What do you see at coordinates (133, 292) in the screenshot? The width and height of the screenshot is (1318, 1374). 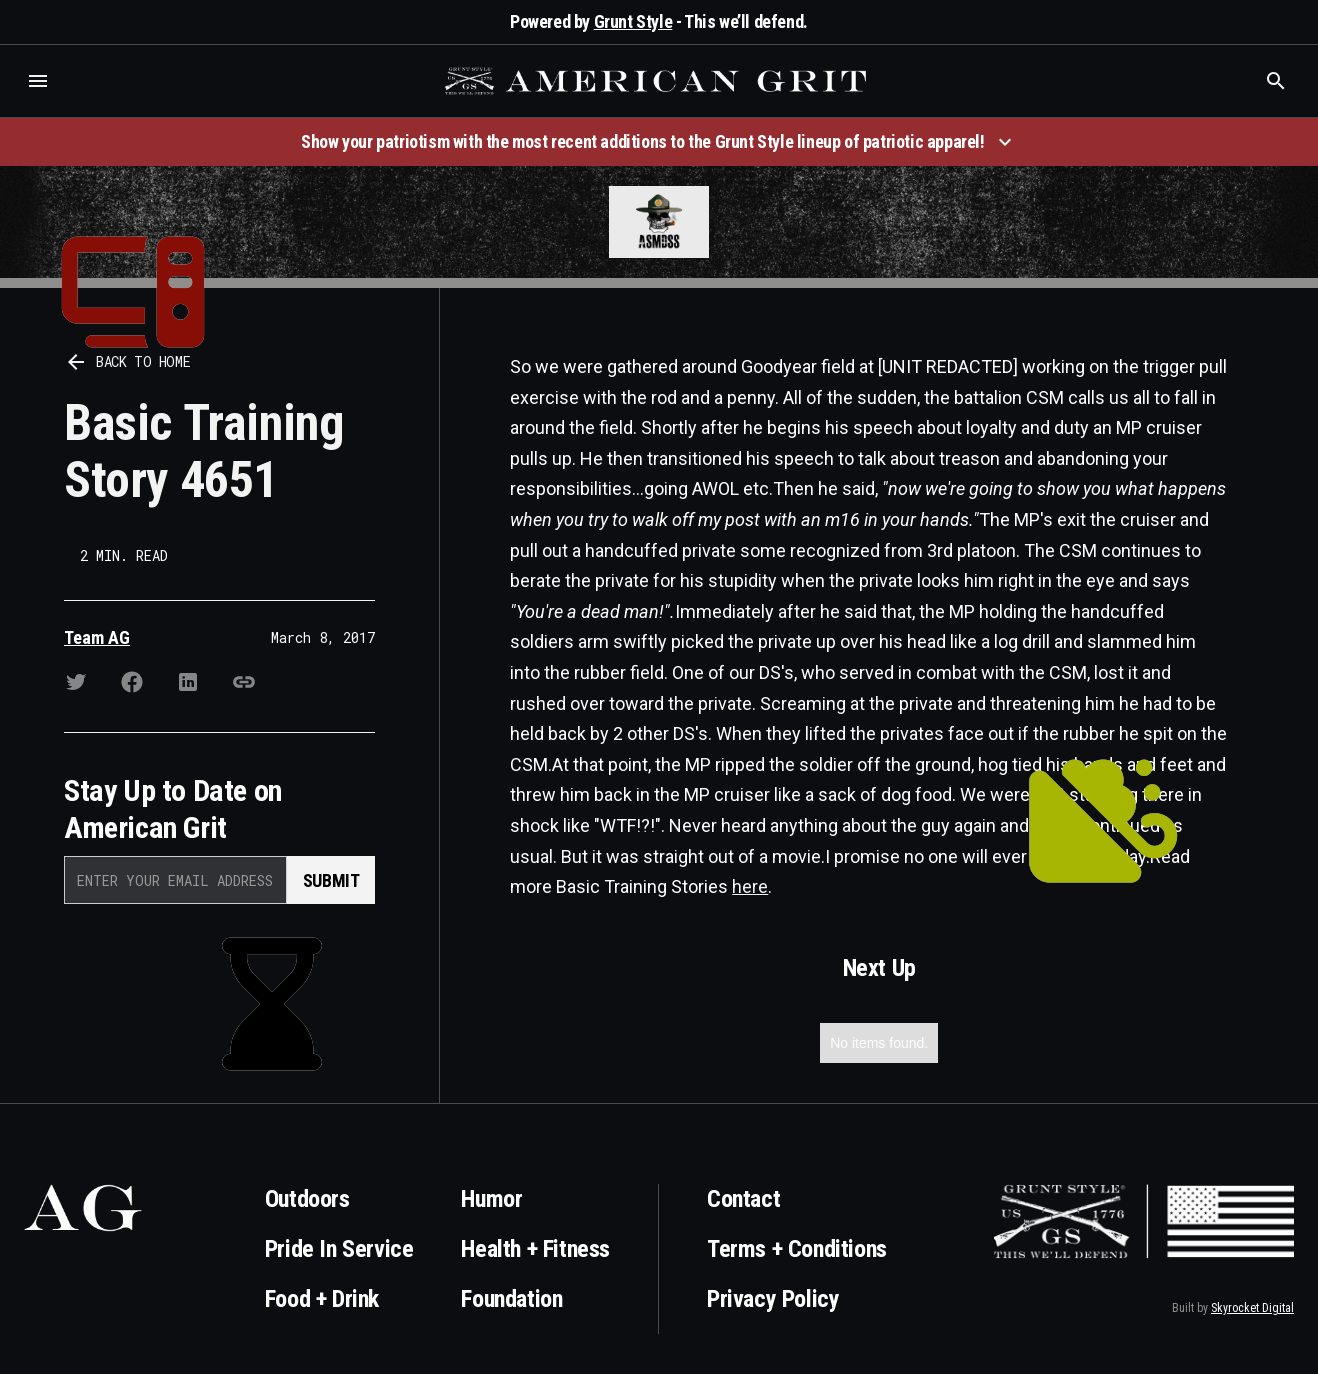 I see `access desktop computer settings` at bounding box center [133, 292].